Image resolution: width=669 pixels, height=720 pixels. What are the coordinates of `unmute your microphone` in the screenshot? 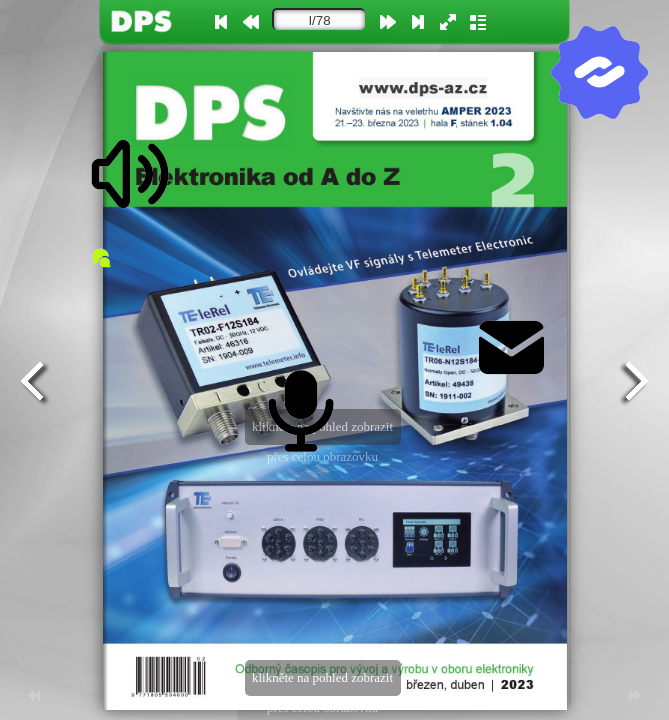 It's located at (301, 411).